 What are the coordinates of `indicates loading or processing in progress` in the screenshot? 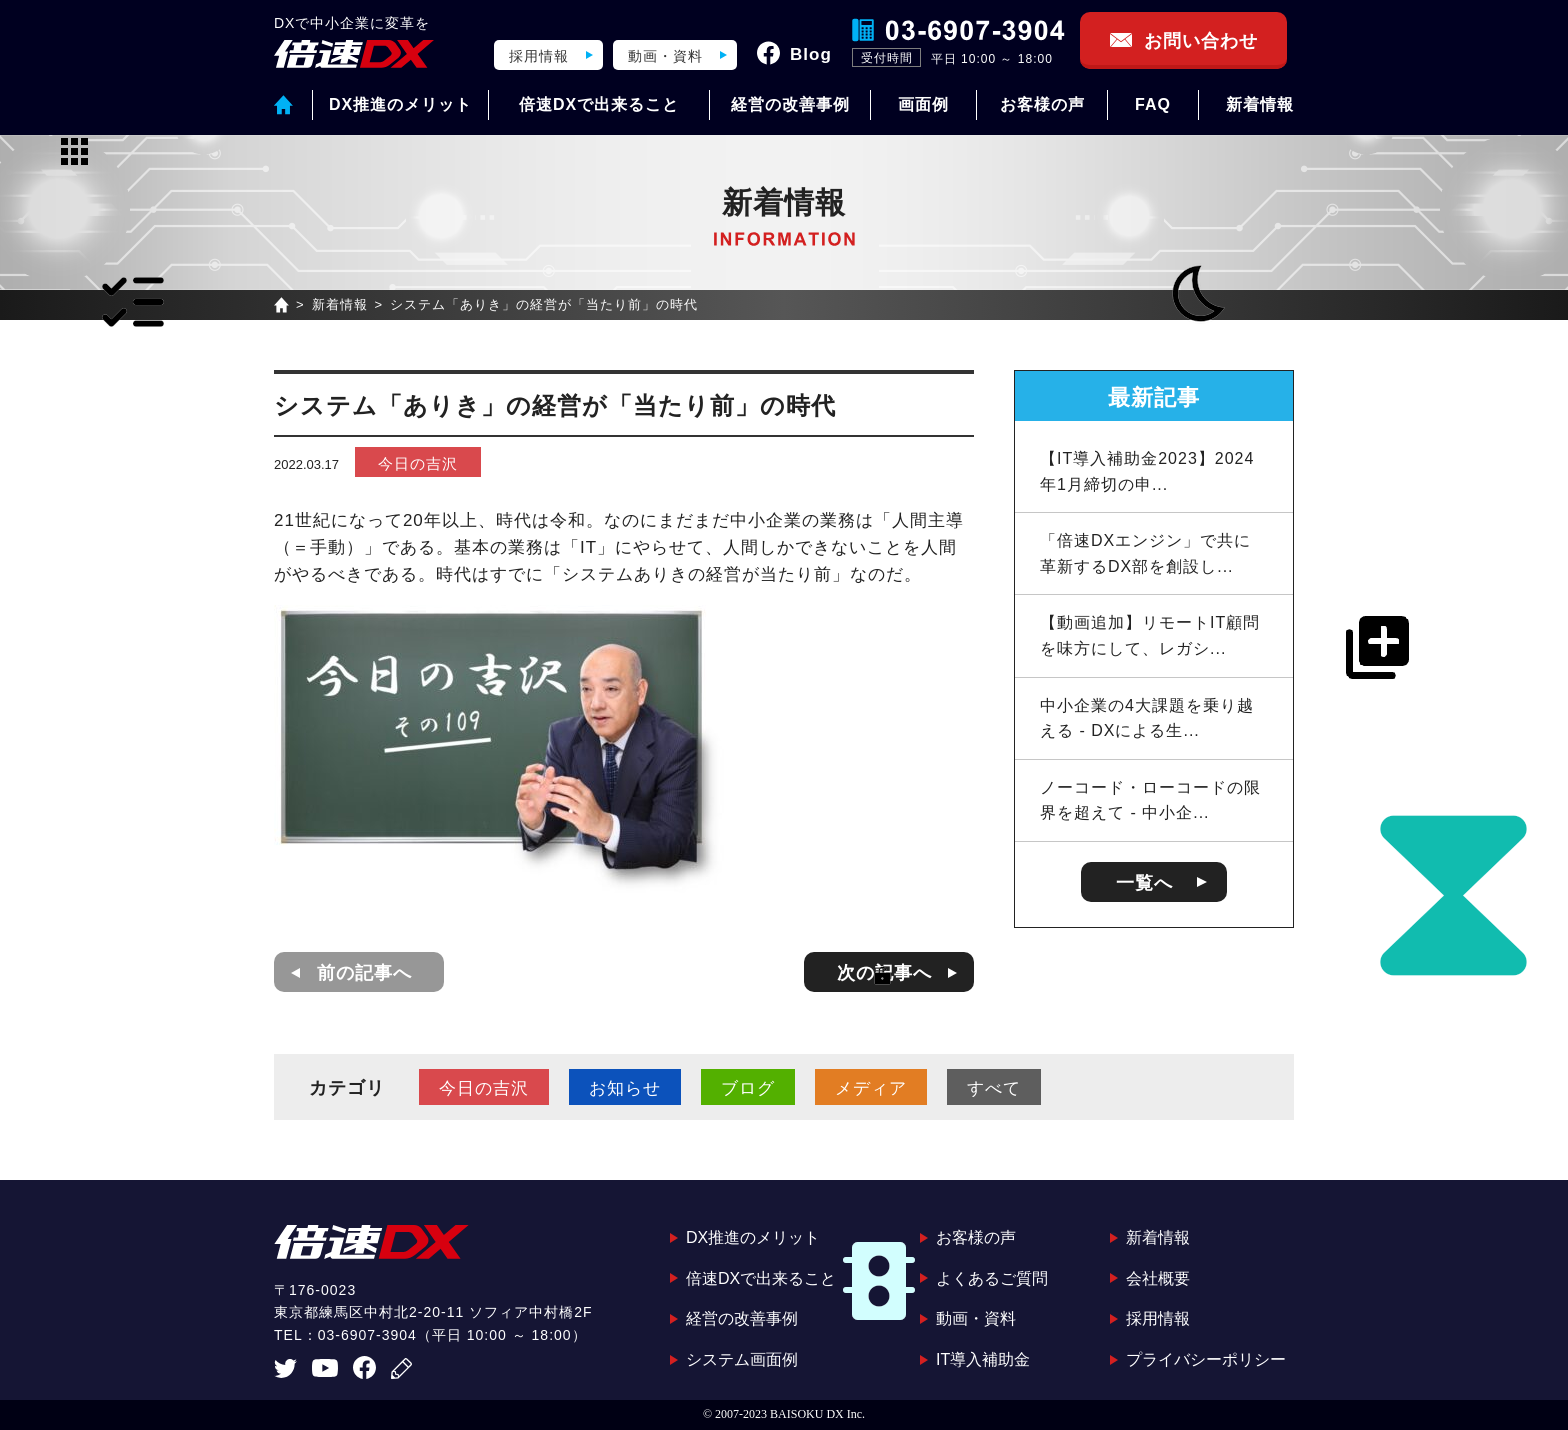 It's located at (1453, 895).